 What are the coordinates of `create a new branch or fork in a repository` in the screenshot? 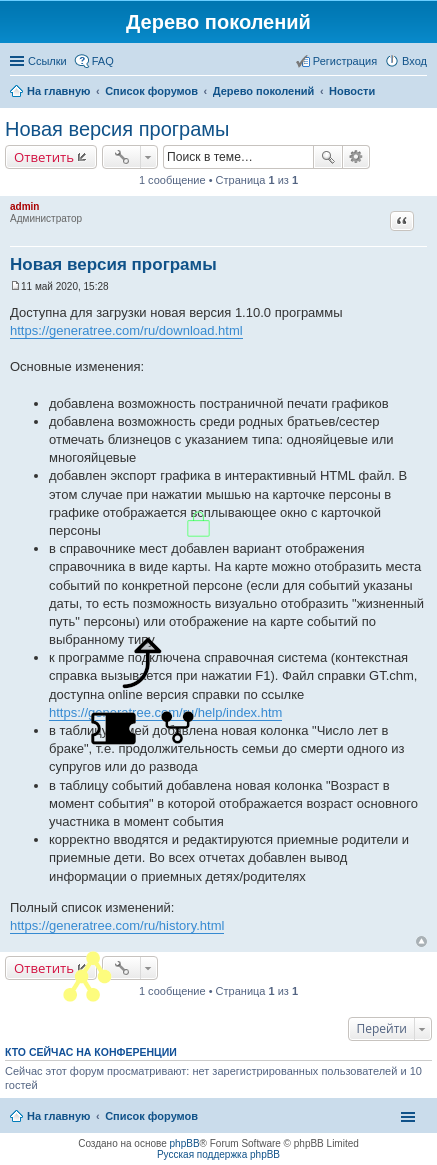 It's located at (177, 727).